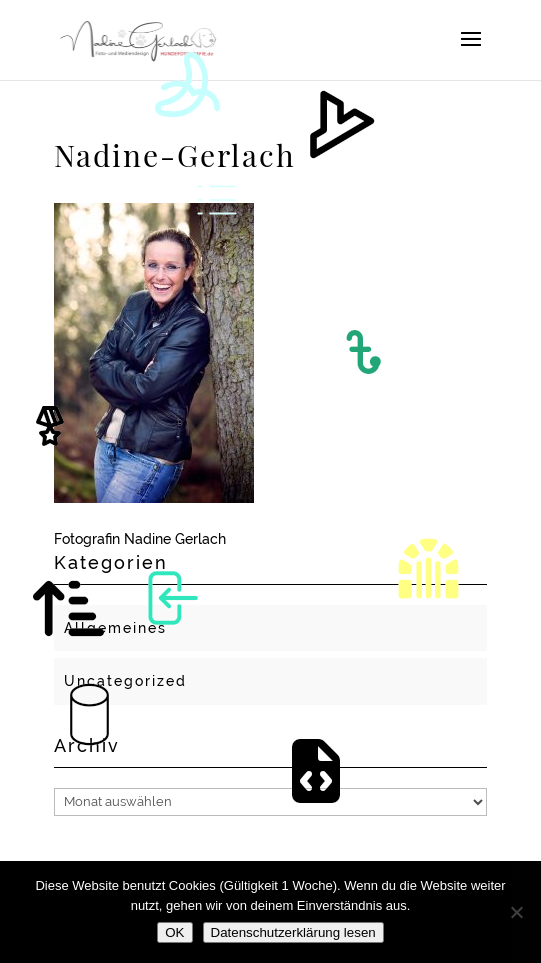 This screenshot has height=963, width=541. Describe the element at coordinates (316, 771) in the screenshot. I see `view source code file` at that location.